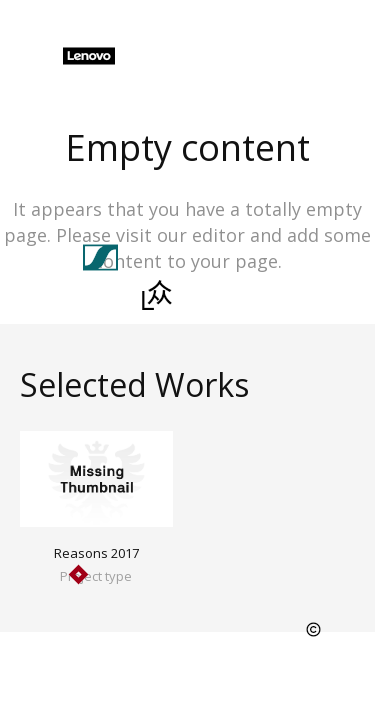  I want to click on visit the Sennheiser website or app, so click(100, 257).